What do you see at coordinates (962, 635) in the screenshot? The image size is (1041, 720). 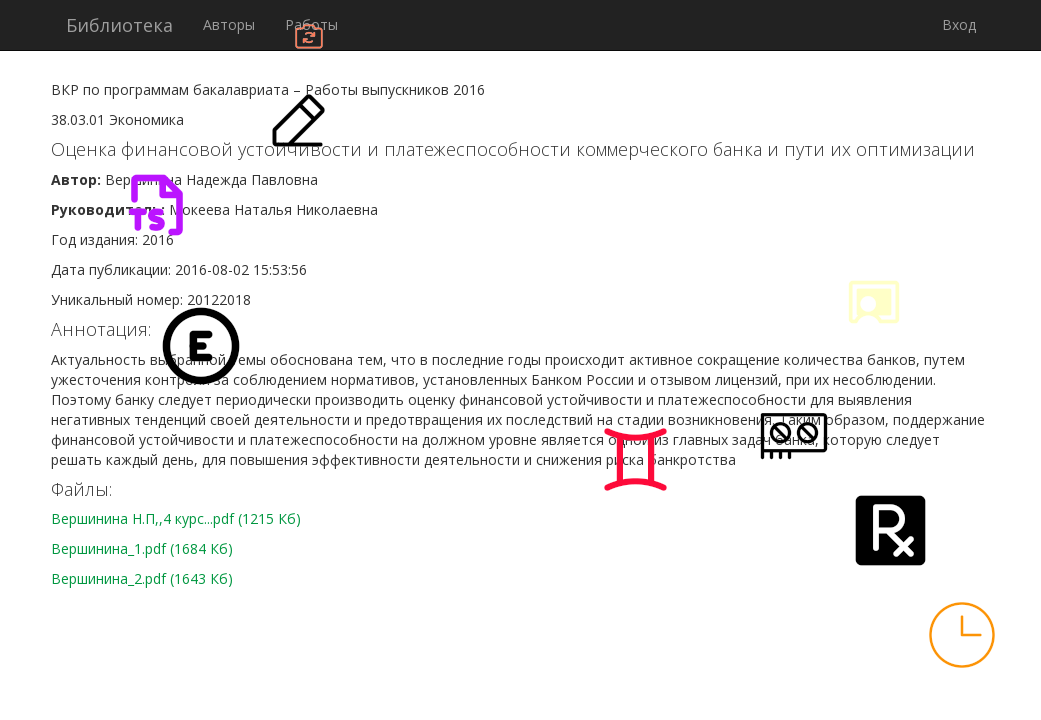 I see `view current time` at bounding box center [962, 635].